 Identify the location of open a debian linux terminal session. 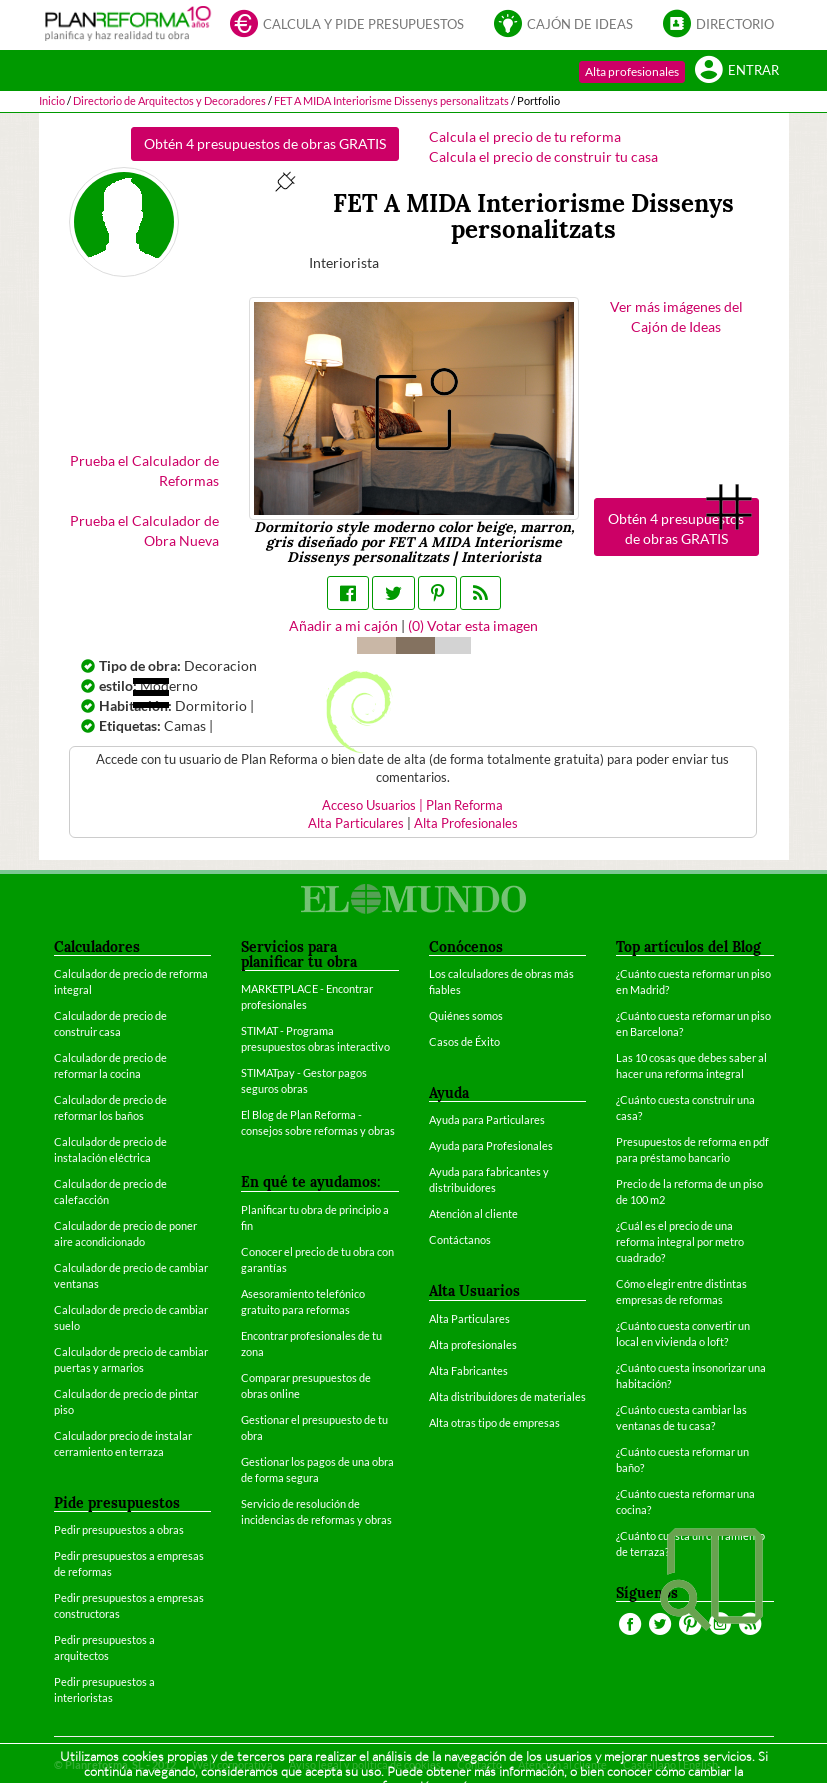
(367, 711).